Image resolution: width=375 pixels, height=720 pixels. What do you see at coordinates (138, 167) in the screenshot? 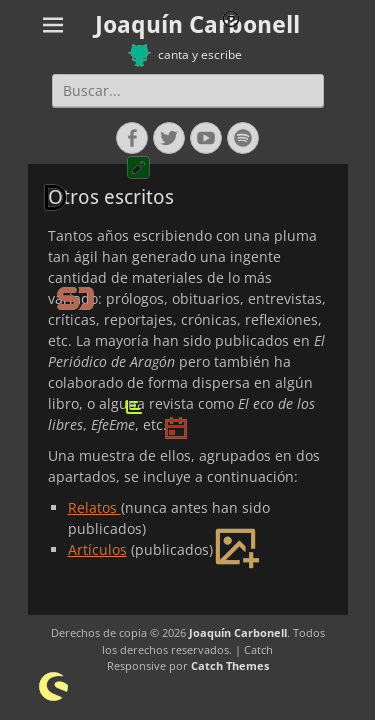
I see `edit or compose a new entry` at bounding box center [138, 167].